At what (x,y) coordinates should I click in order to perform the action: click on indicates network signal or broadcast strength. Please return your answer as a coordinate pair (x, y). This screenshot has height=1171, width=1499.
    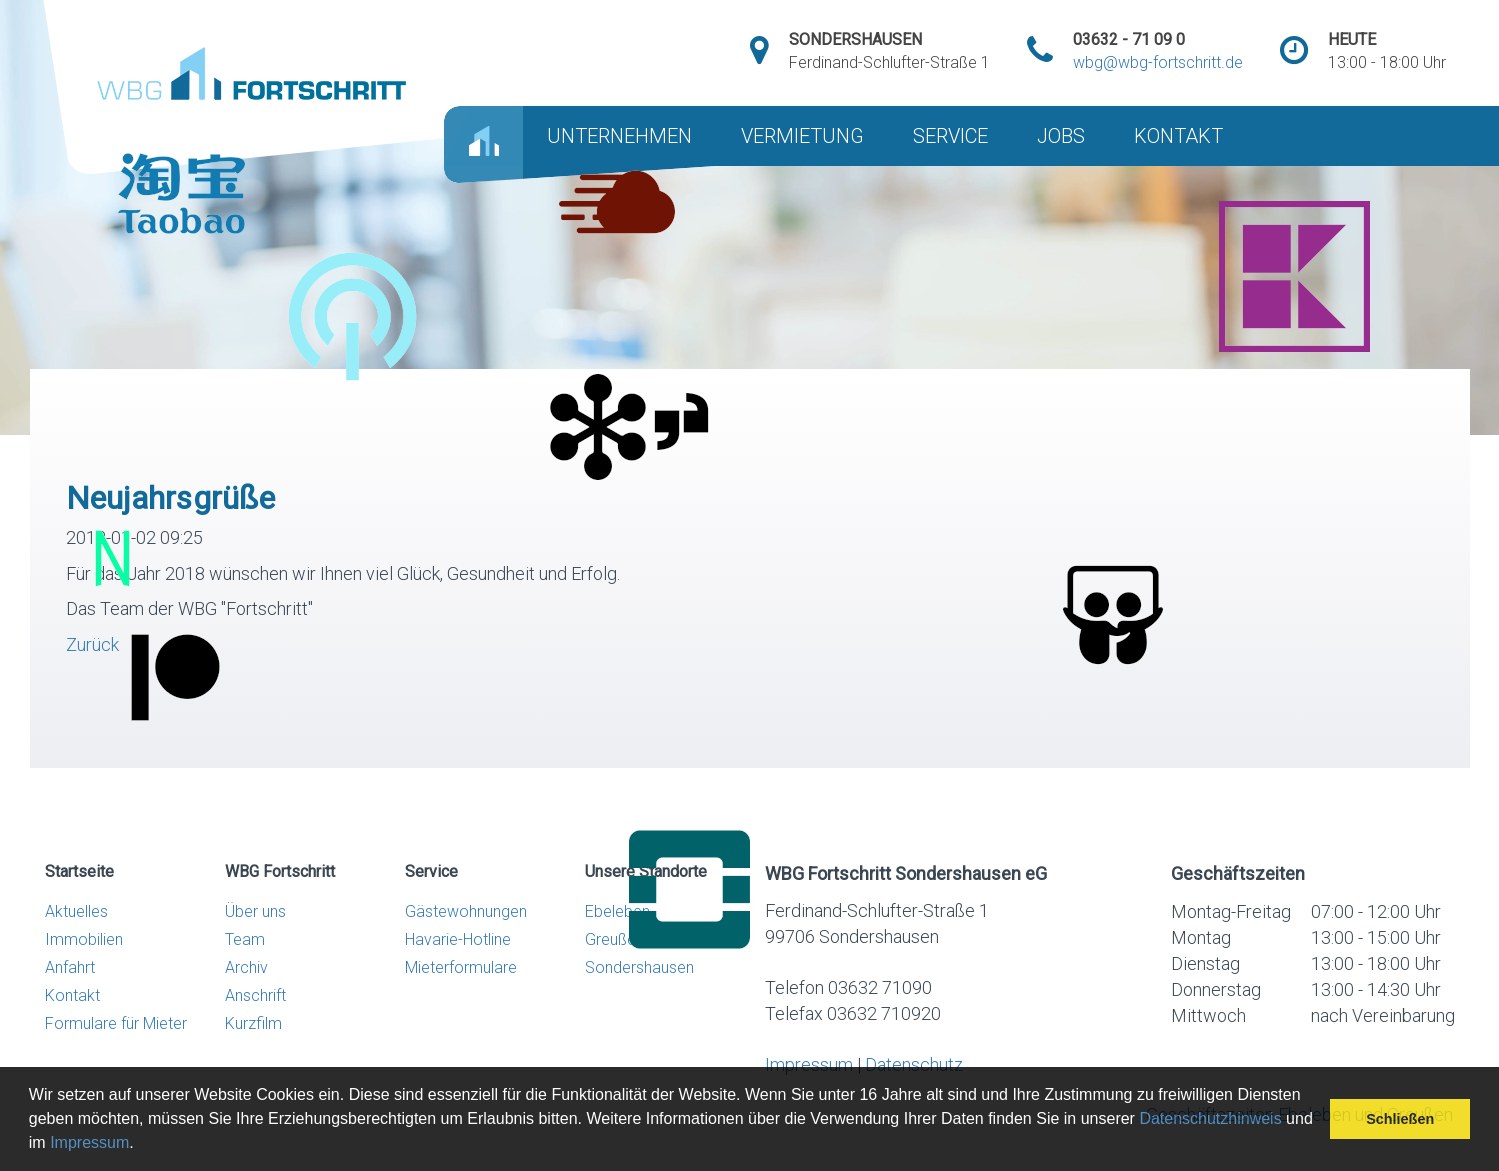
    Looking at the image, I should click on (352, 316).